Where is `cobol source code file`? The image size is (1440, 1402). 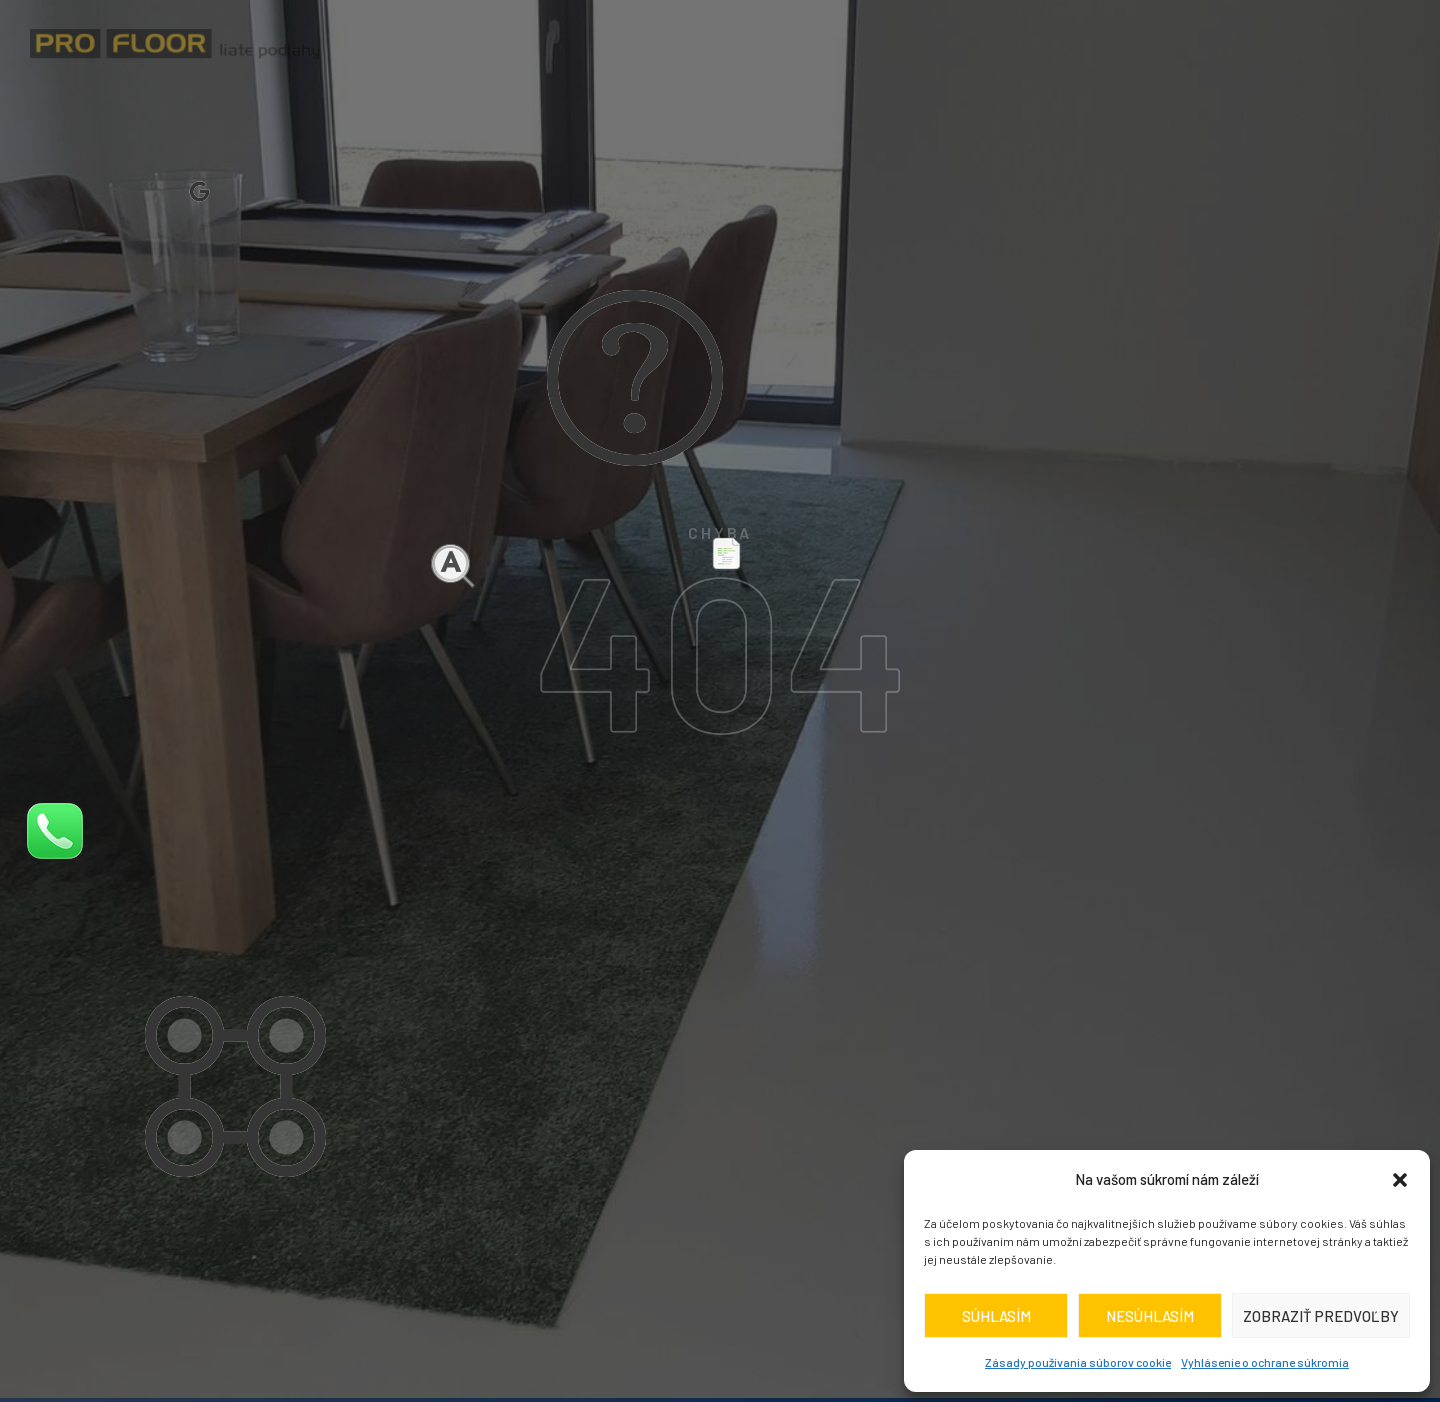 cobol source code file is located at coordinates (726, 553).